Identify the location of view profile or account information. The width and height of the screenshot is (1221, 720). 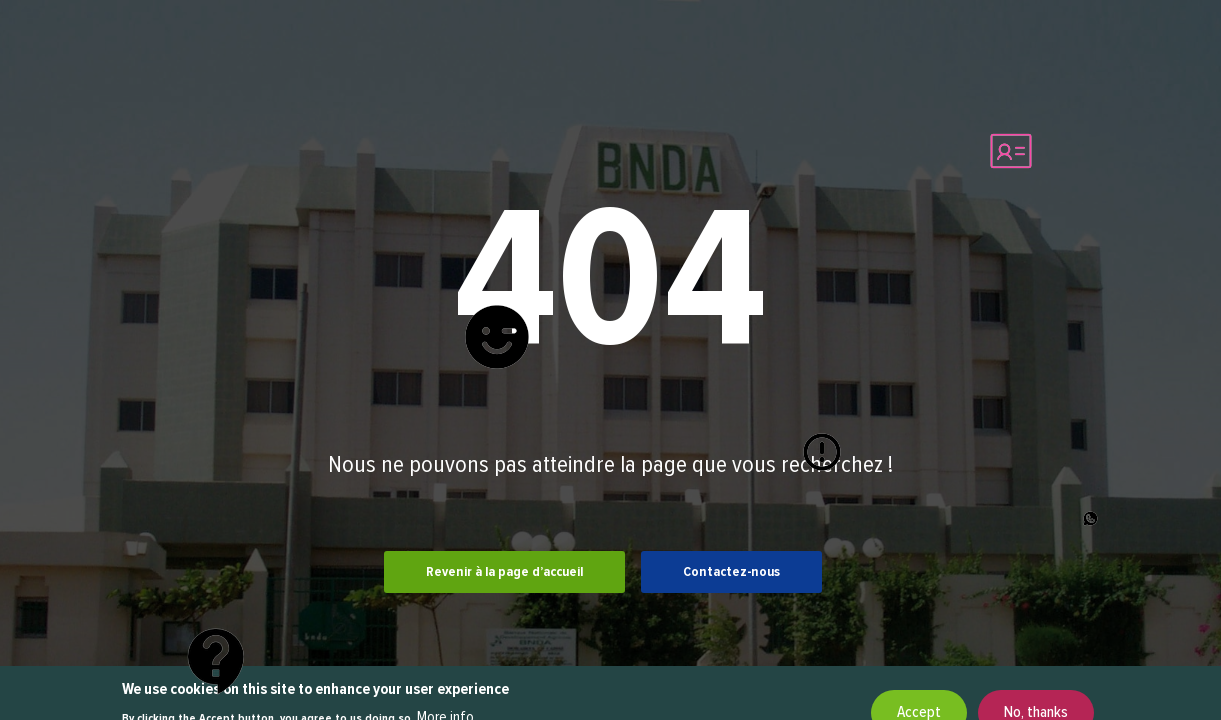
(1011, 151).